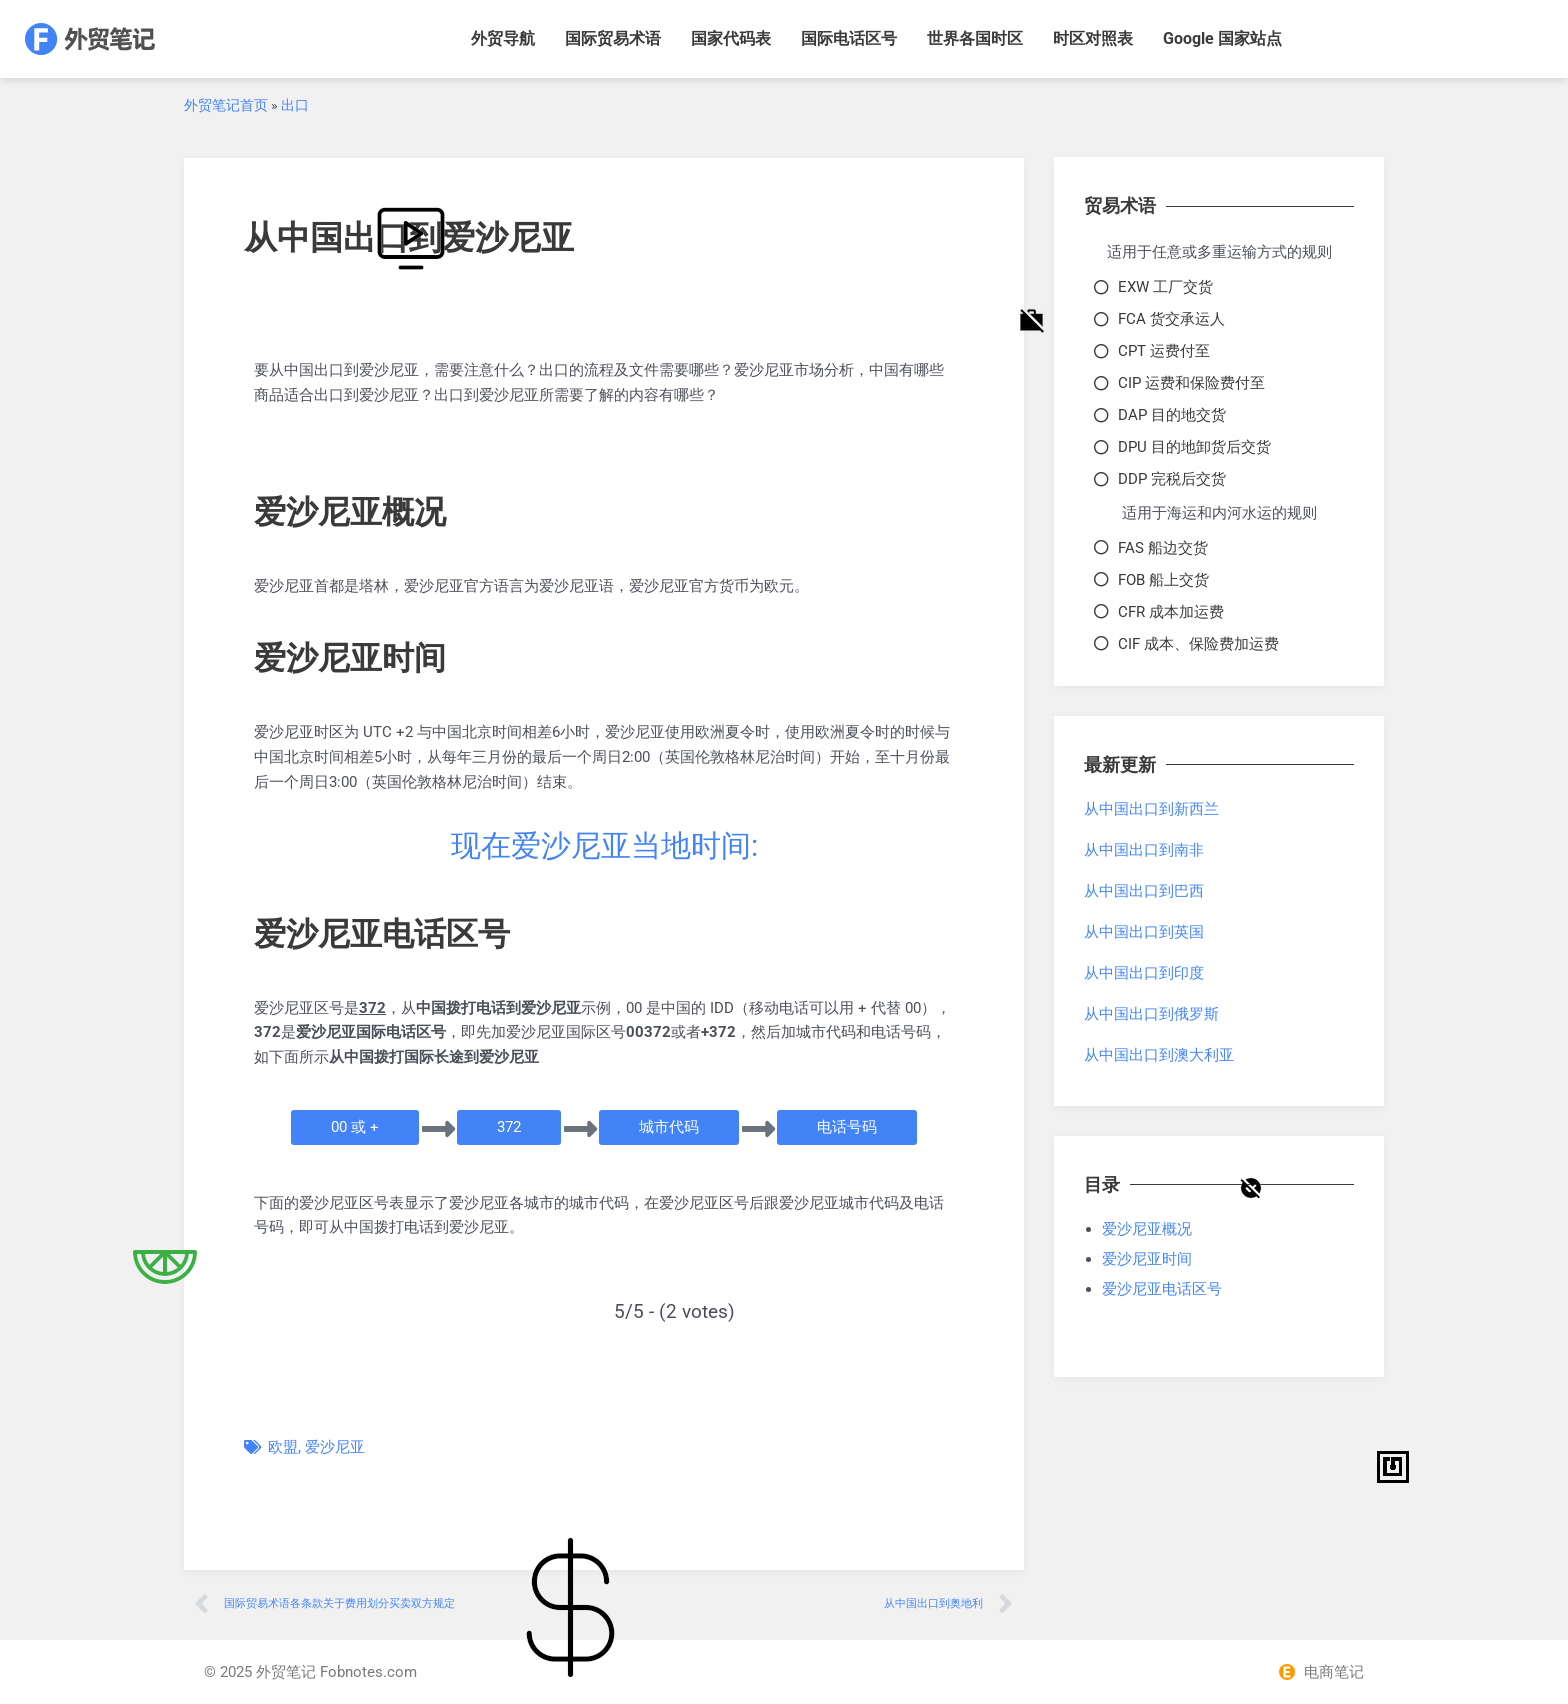 The width and height of the screenshot is (1568, 1704). Describe the element at coordinates (1393, 1467) in the screenshot. I see `tap to enable nfc connectivity` at that location.